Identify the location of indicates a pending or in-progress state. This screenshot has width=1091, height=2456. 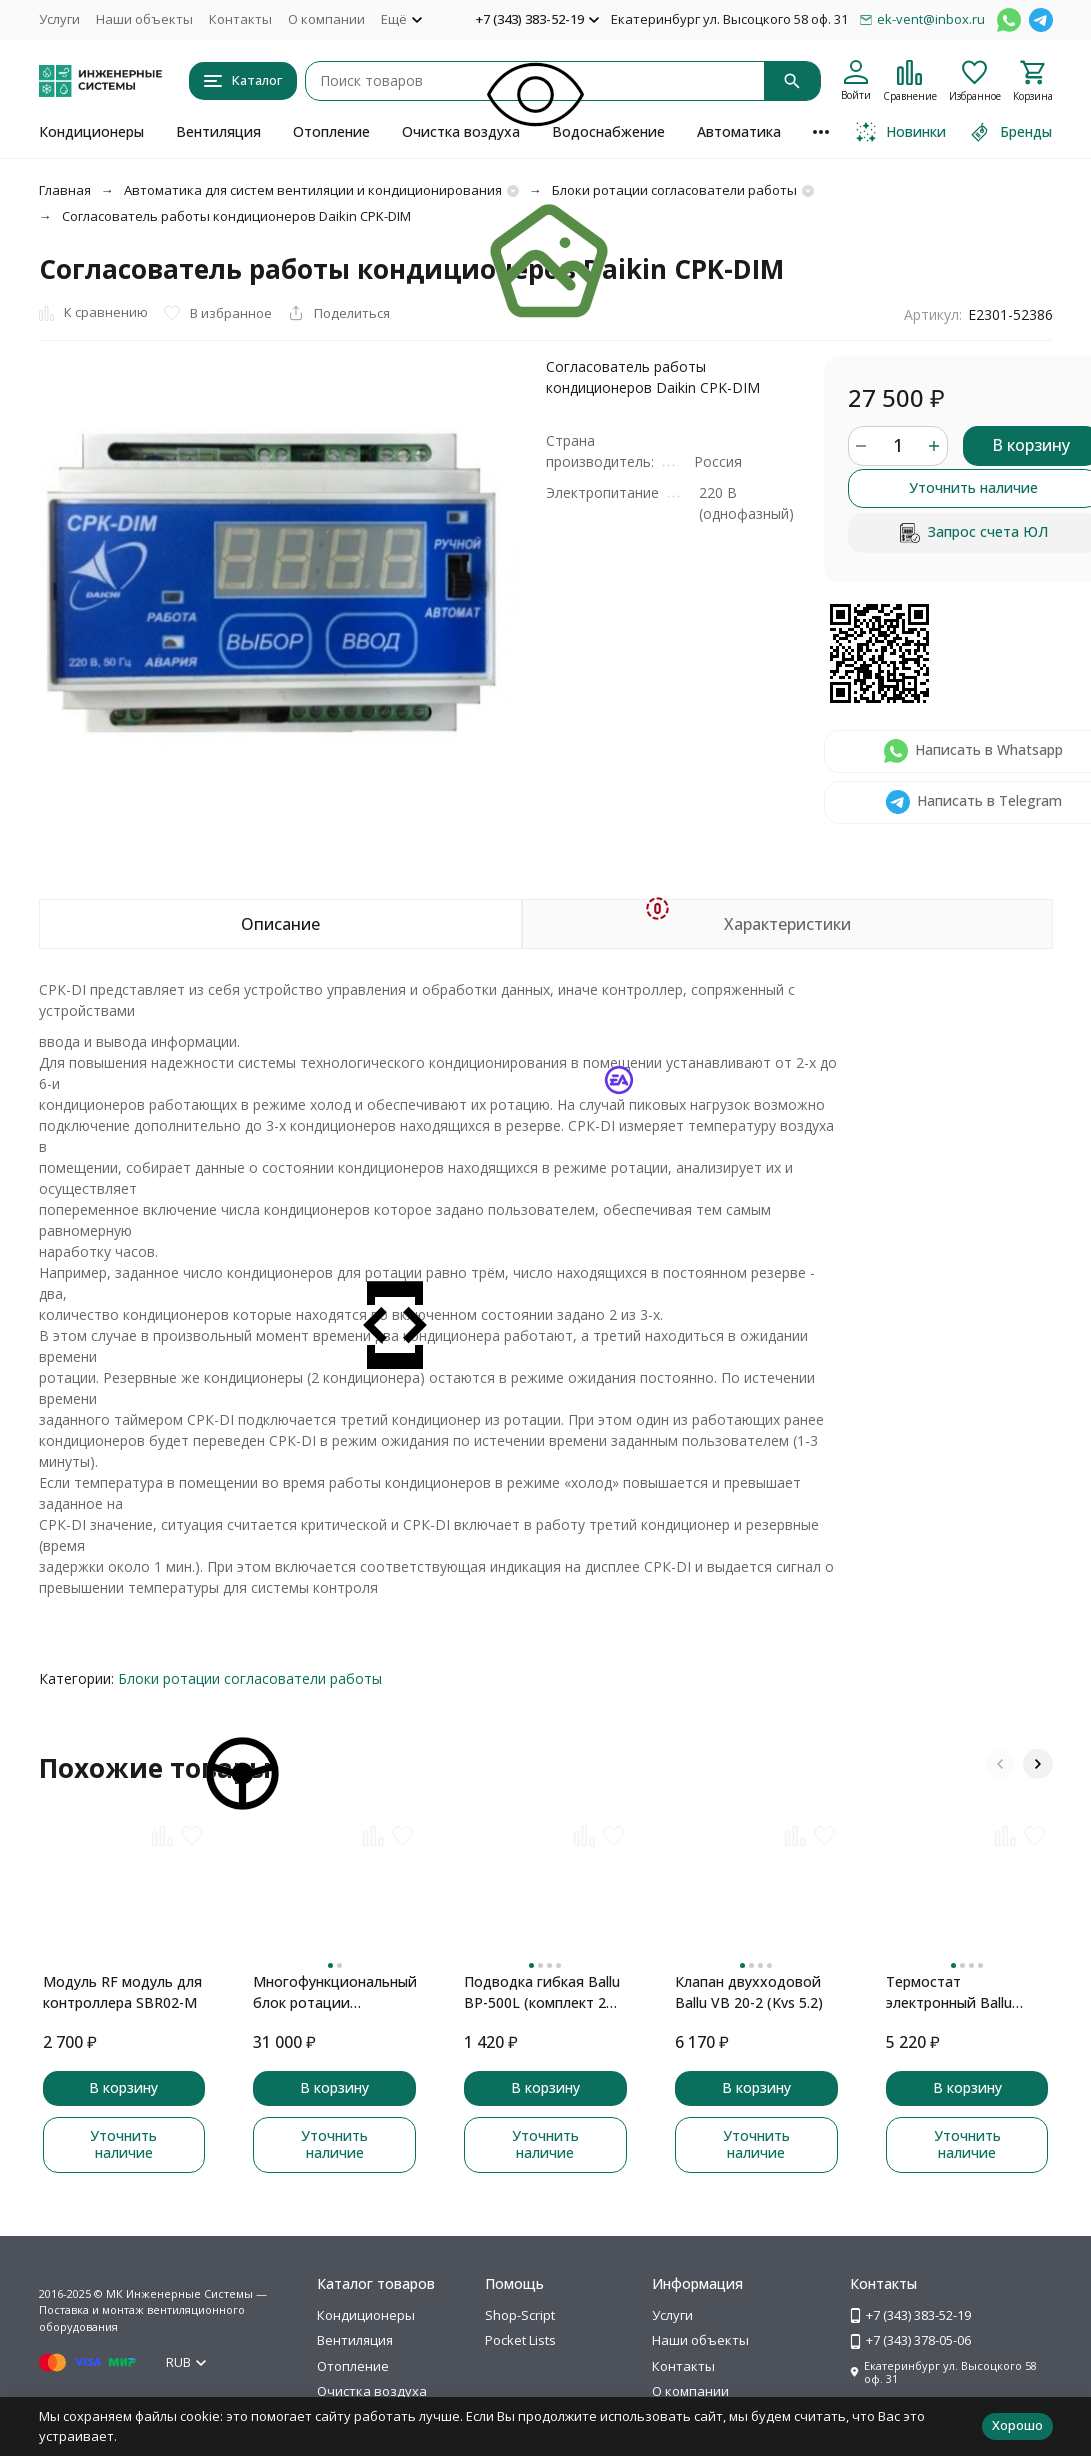
(657, 908).